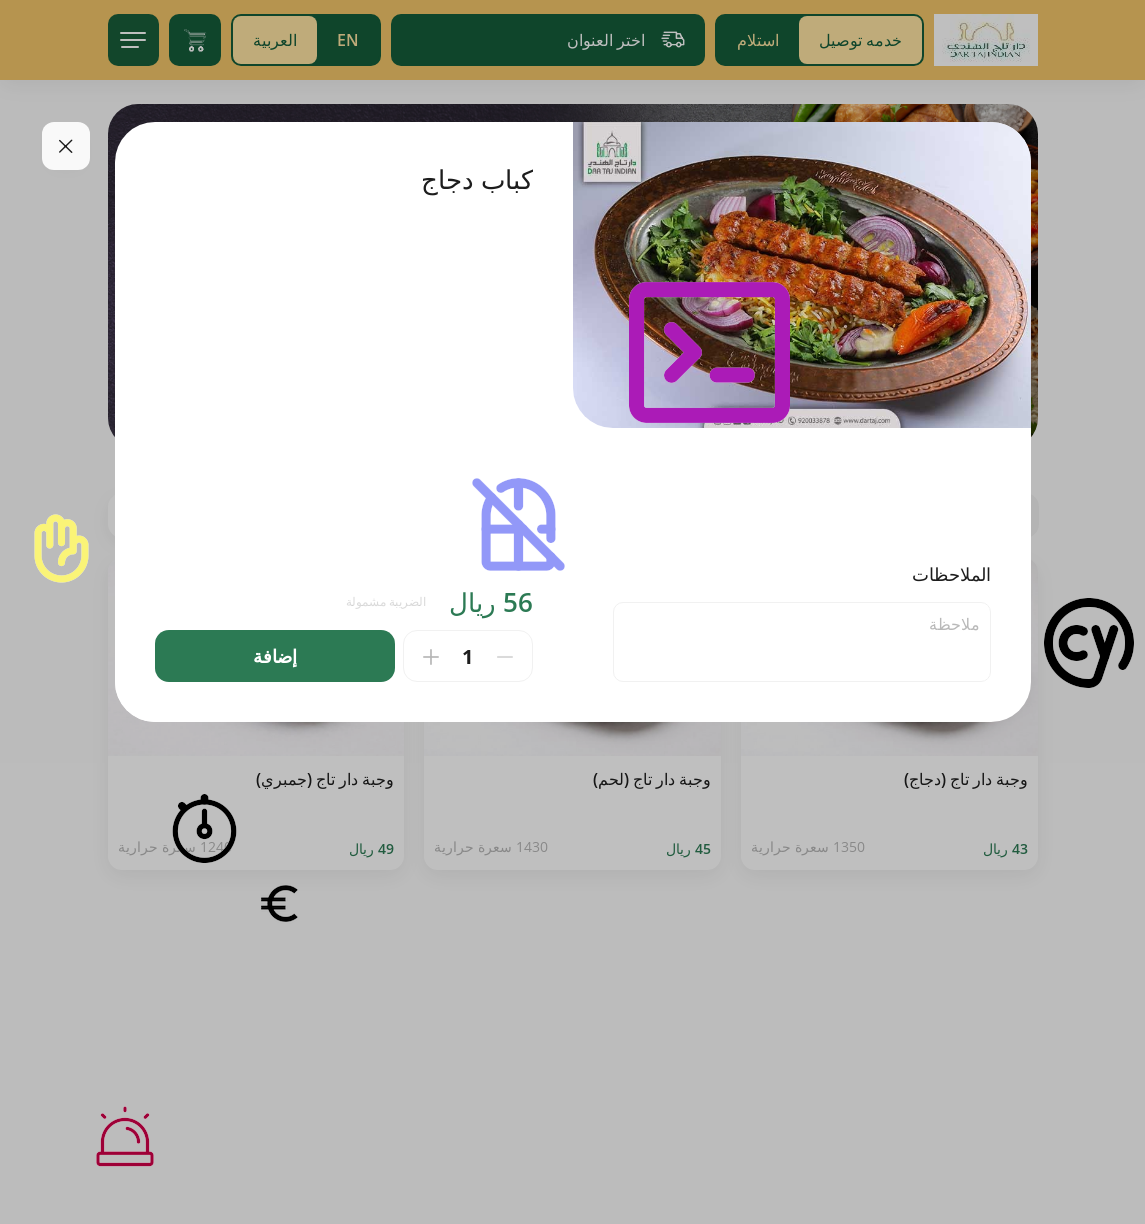  I want to click on open the command line terminal, so click(709, 352).